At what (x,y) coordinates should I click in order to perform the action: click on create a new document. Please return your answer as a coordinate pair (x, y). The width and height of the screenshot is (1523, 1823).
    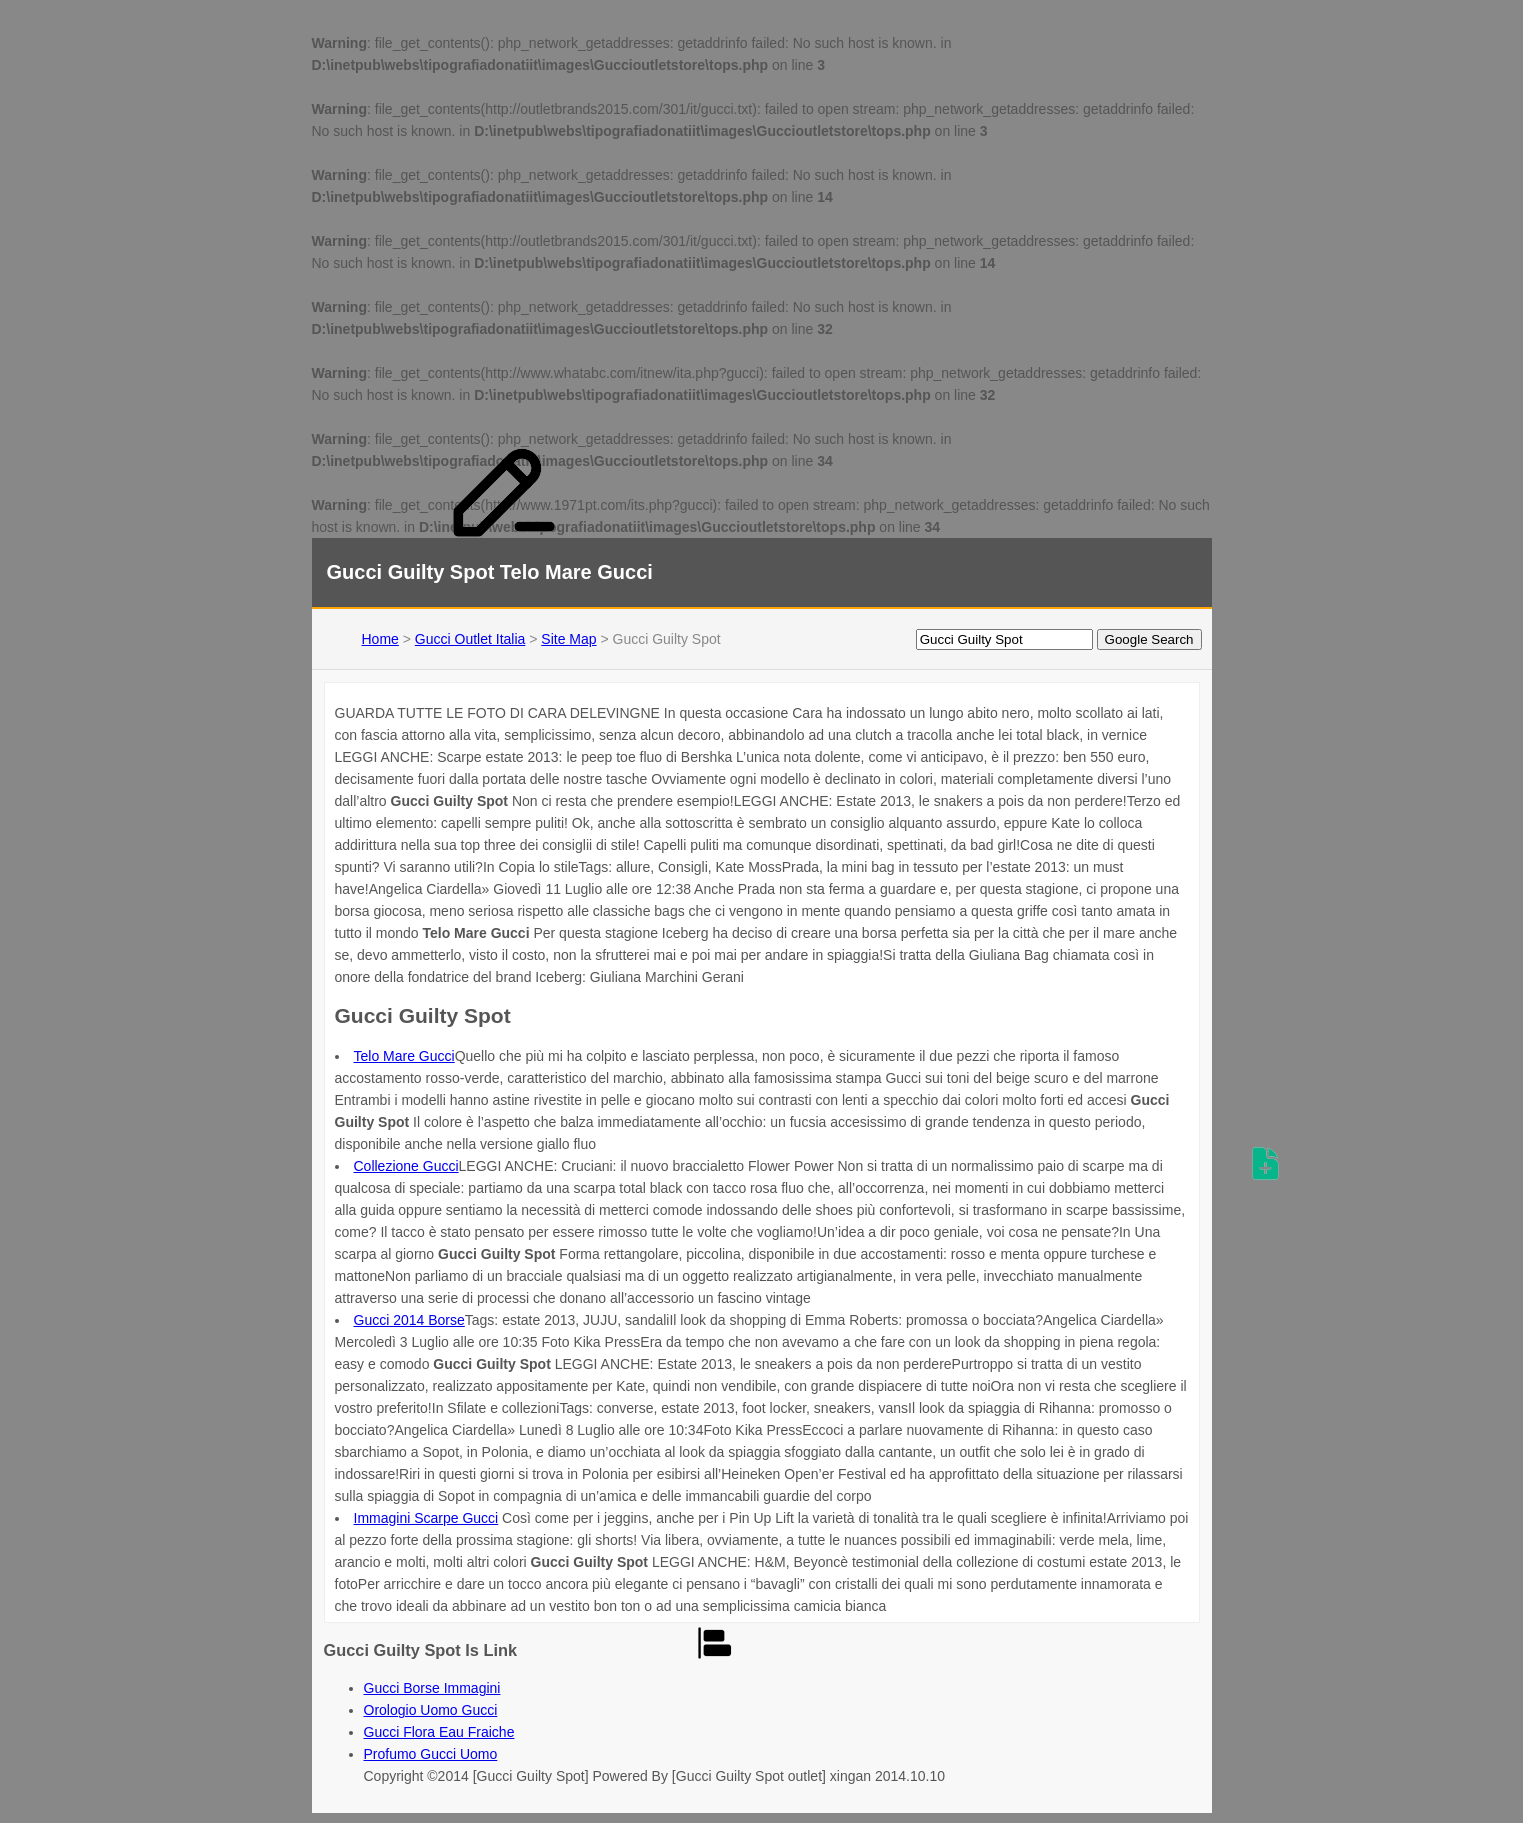
    Looking at the image, I should click on (1265, 1163).